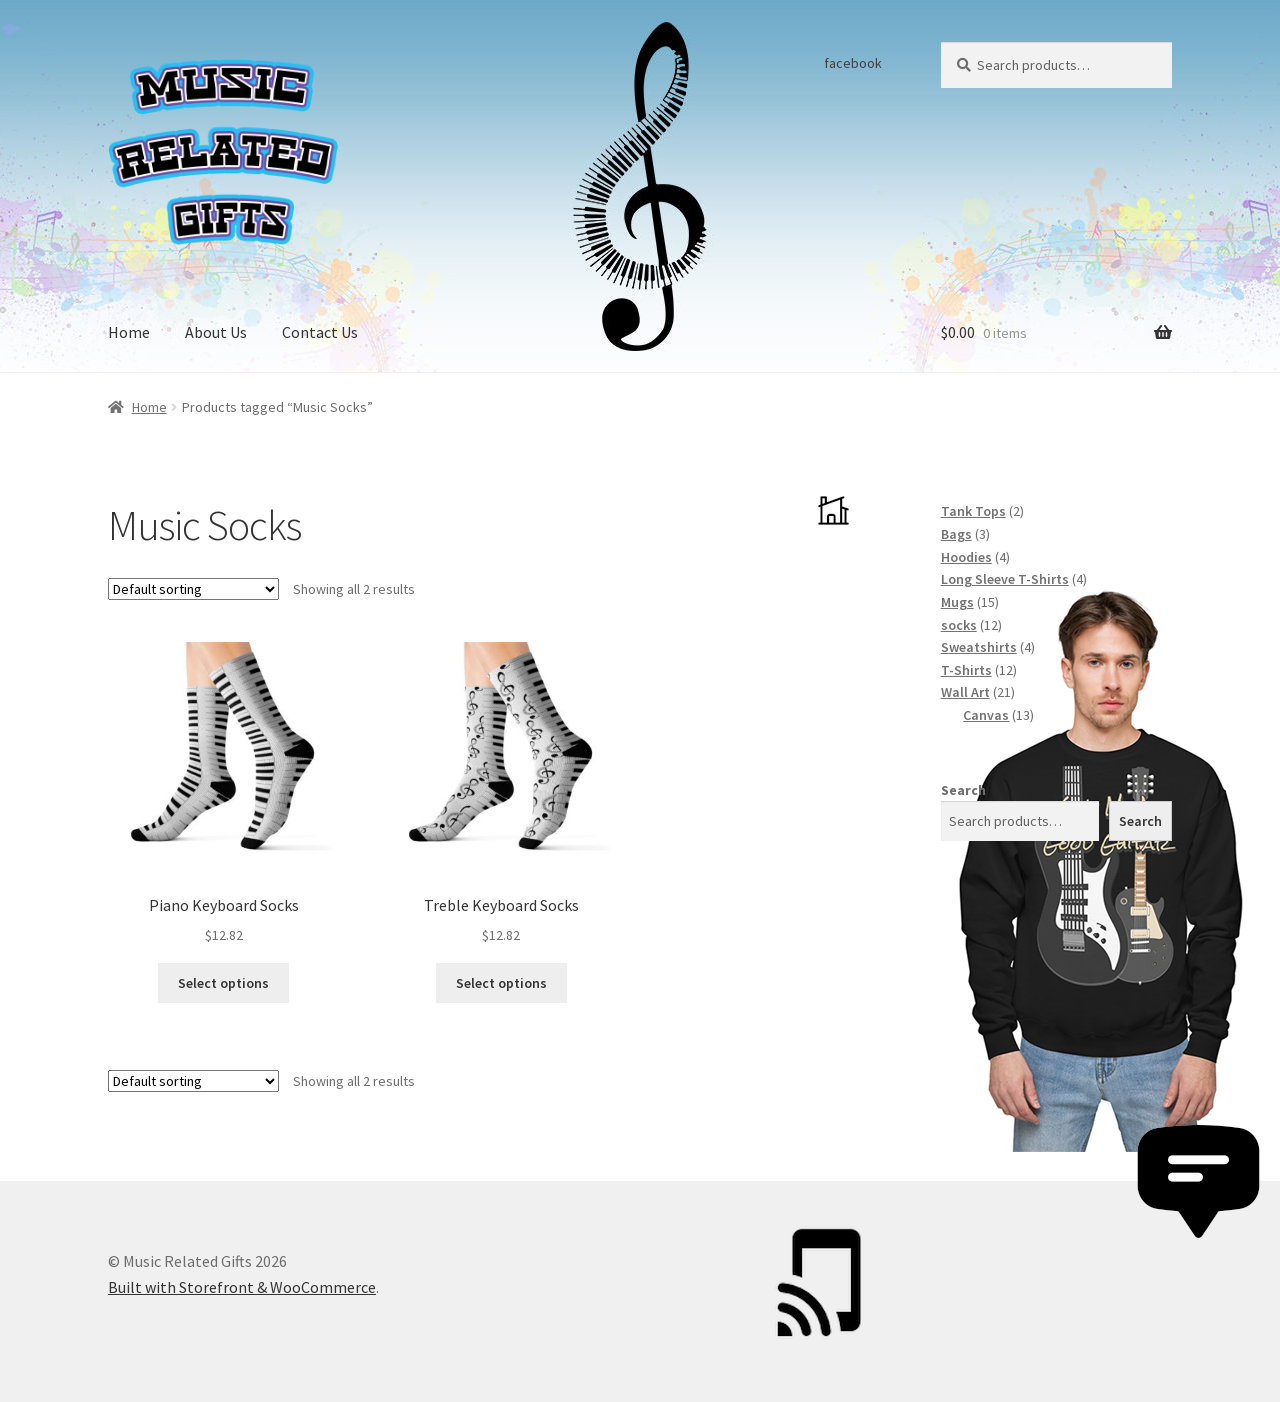 The image size is (1280, 1402). Describe the element at coordinates (826, 1282) in the screenshot. I see `tap to connect device wirelessly` at that location.